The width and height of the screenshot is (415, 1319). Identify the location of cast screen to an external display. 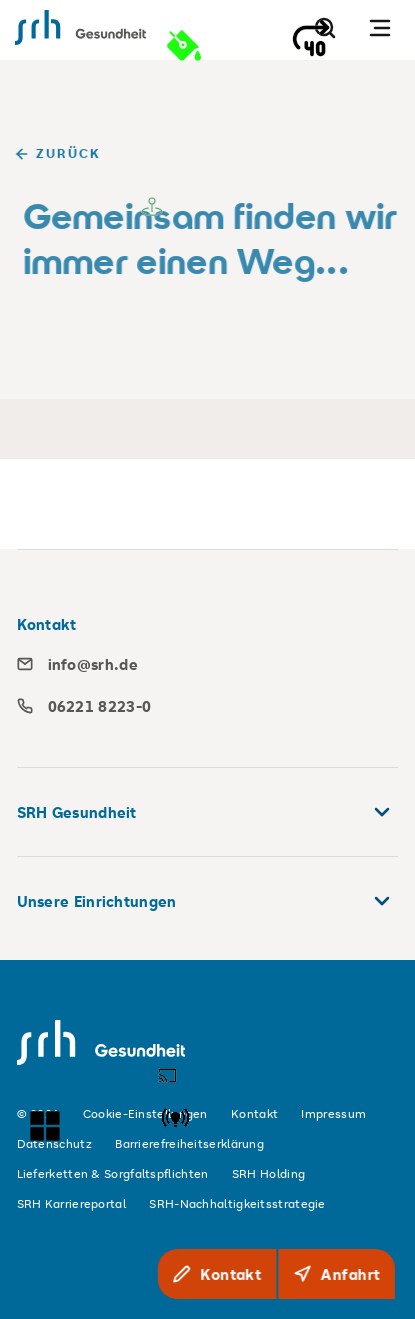
(167, 1075).